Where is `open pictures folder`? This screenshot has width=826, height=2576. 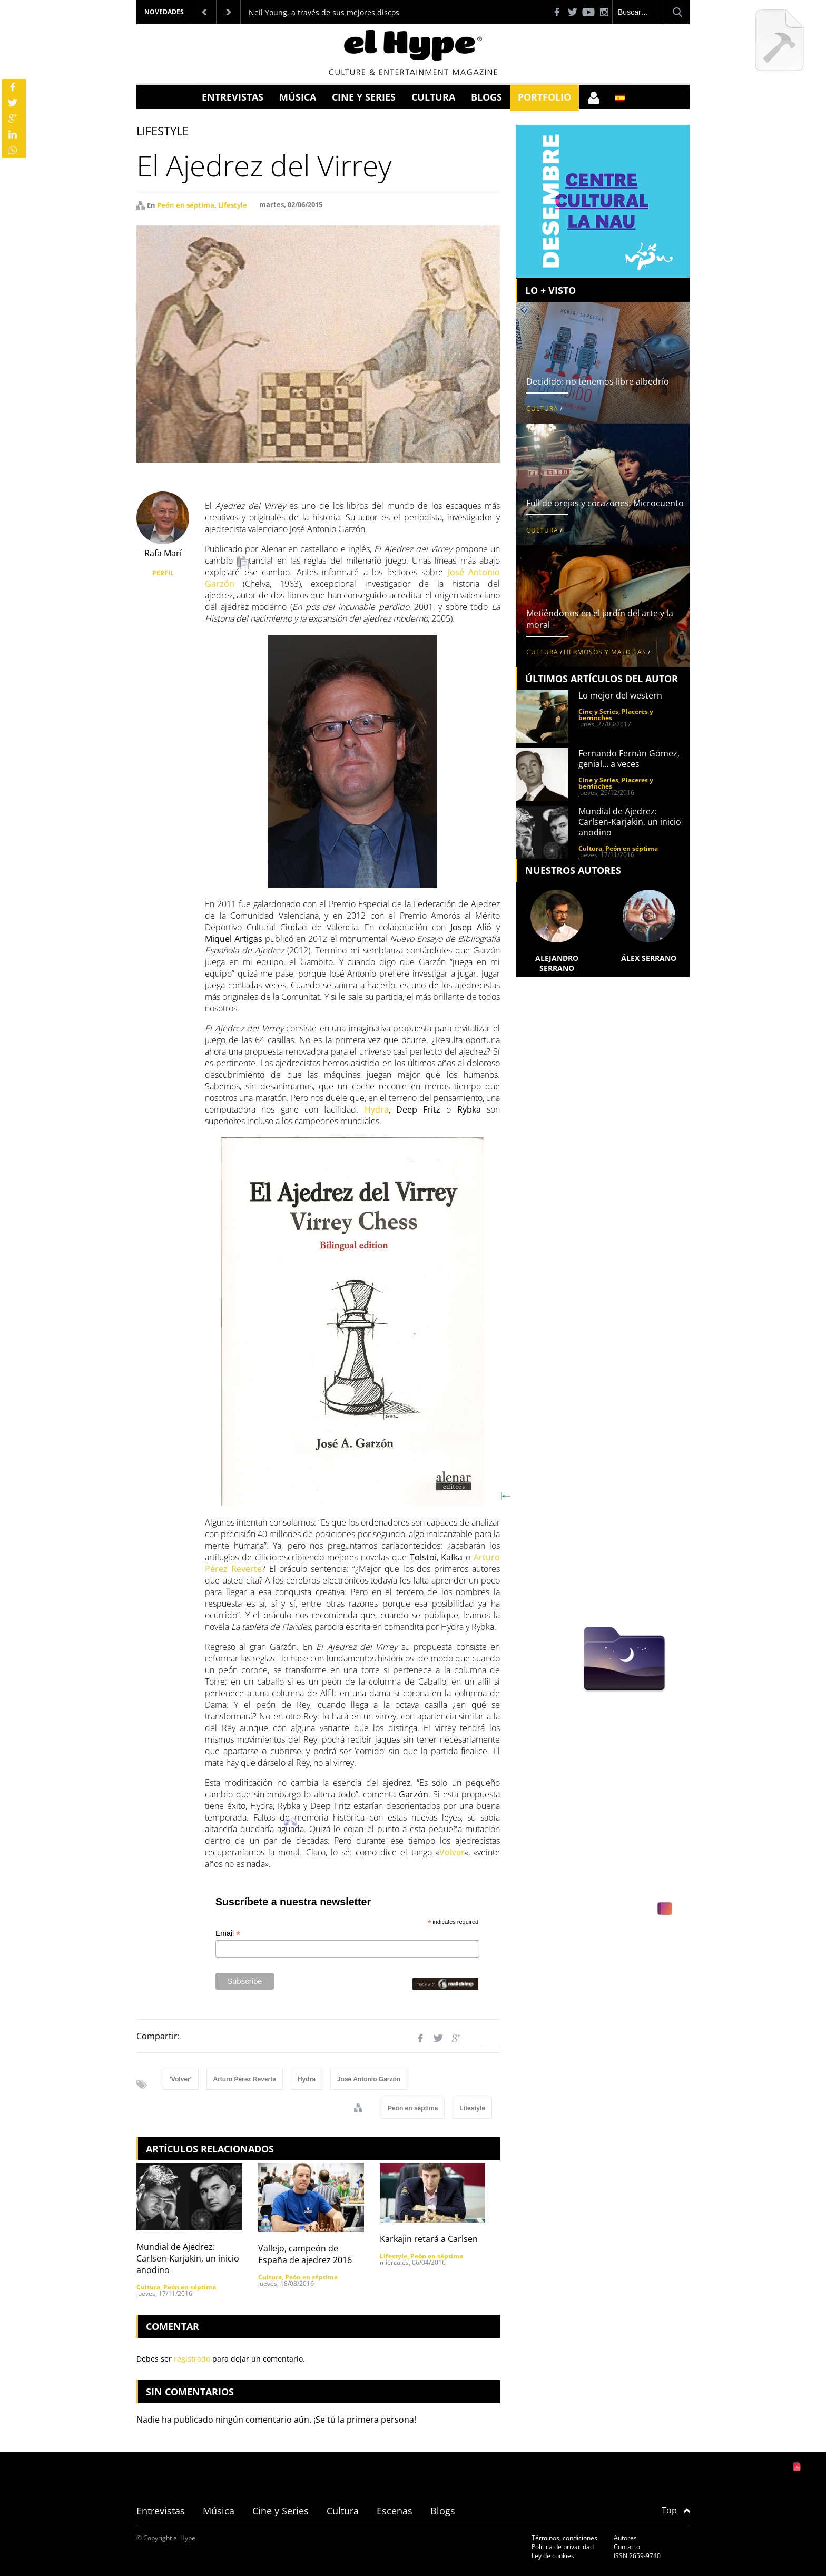 open pictures folder is located at coordinates (624, 1660).